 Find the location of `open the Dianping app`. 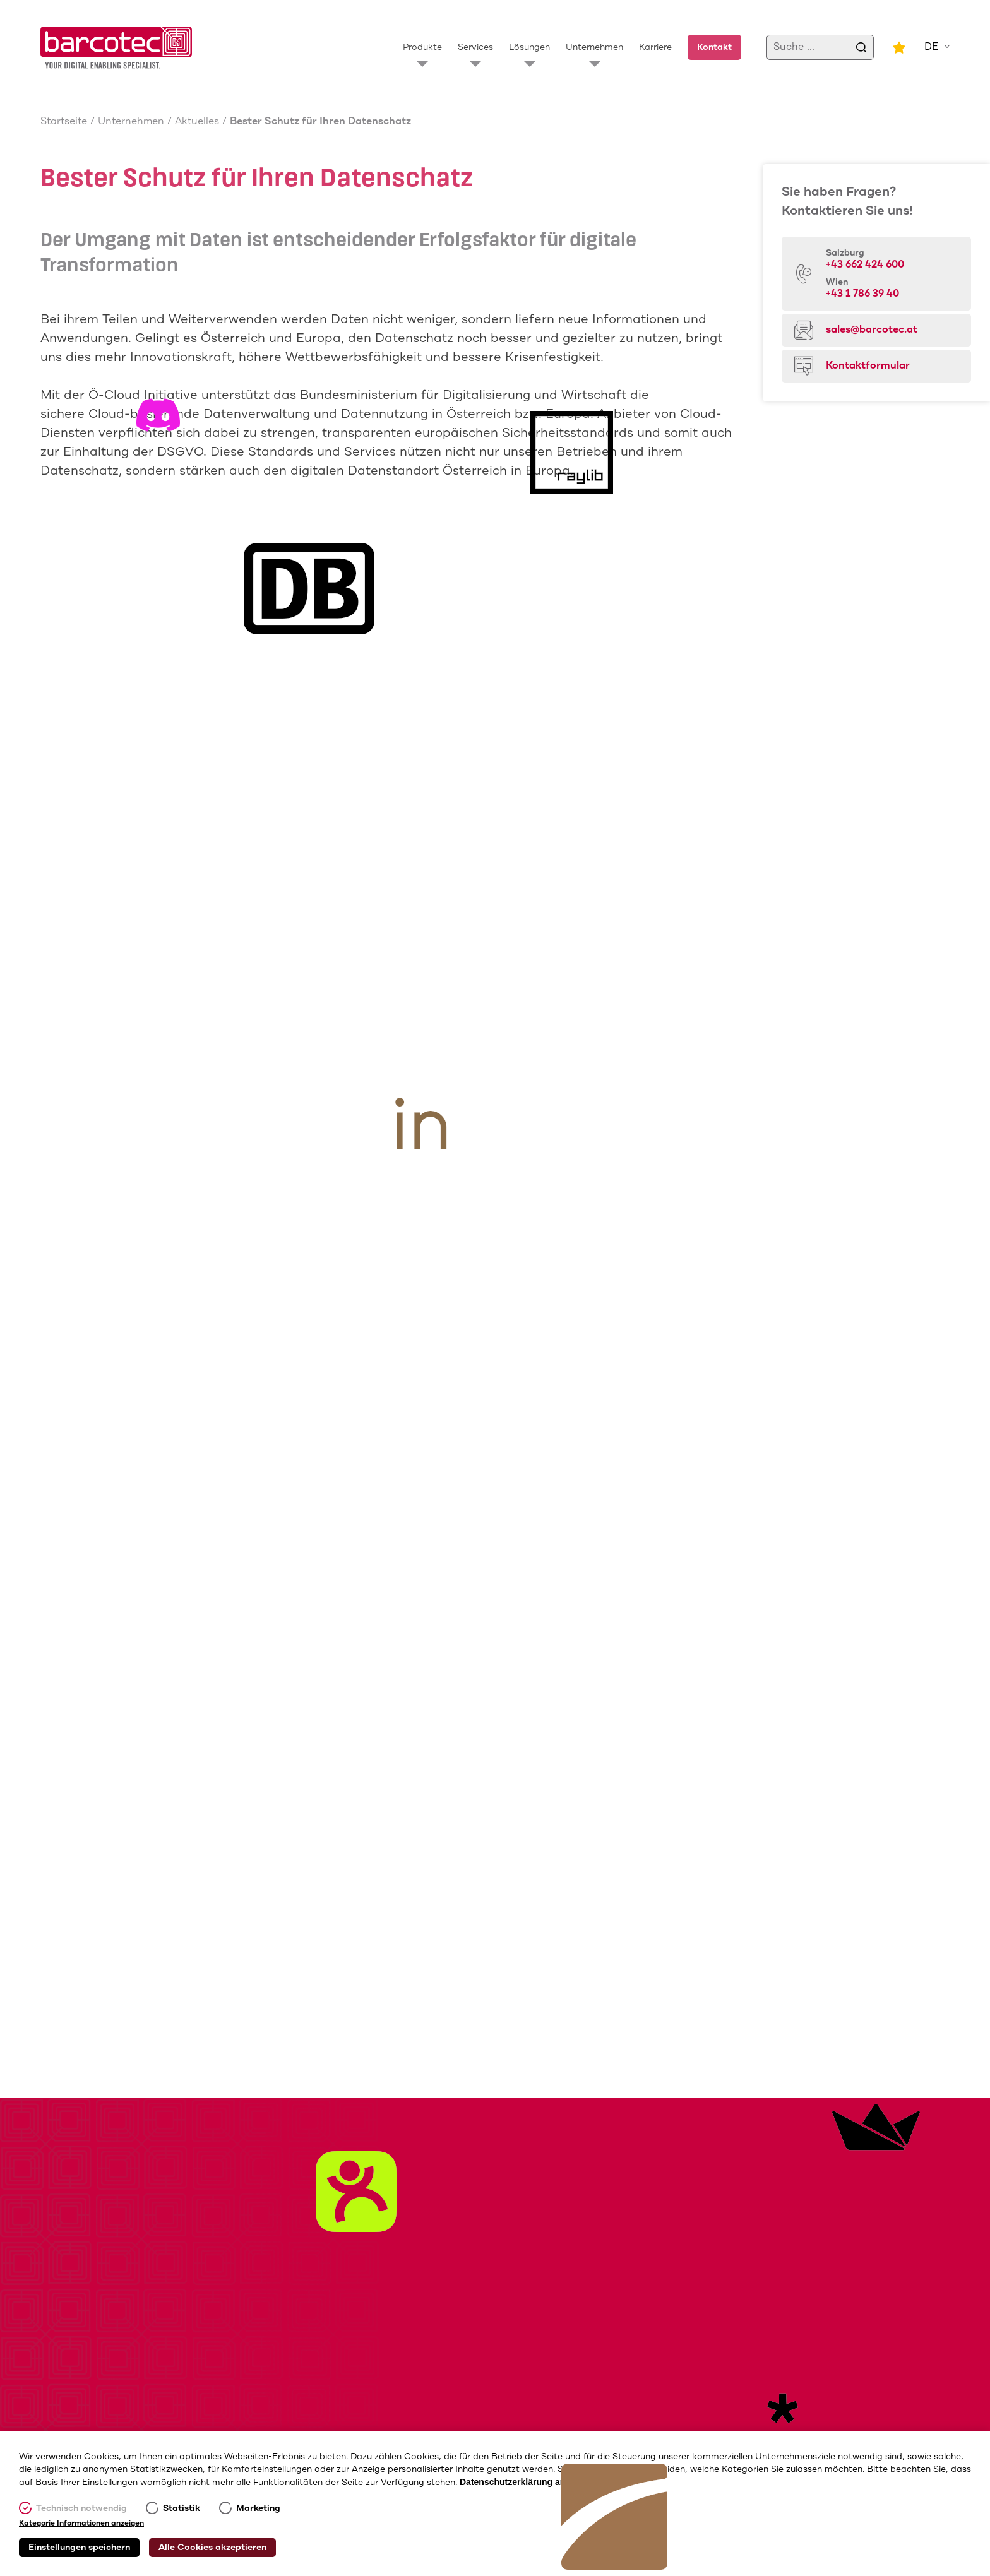

open the Dianping app is located at coordinates (356, 2192).